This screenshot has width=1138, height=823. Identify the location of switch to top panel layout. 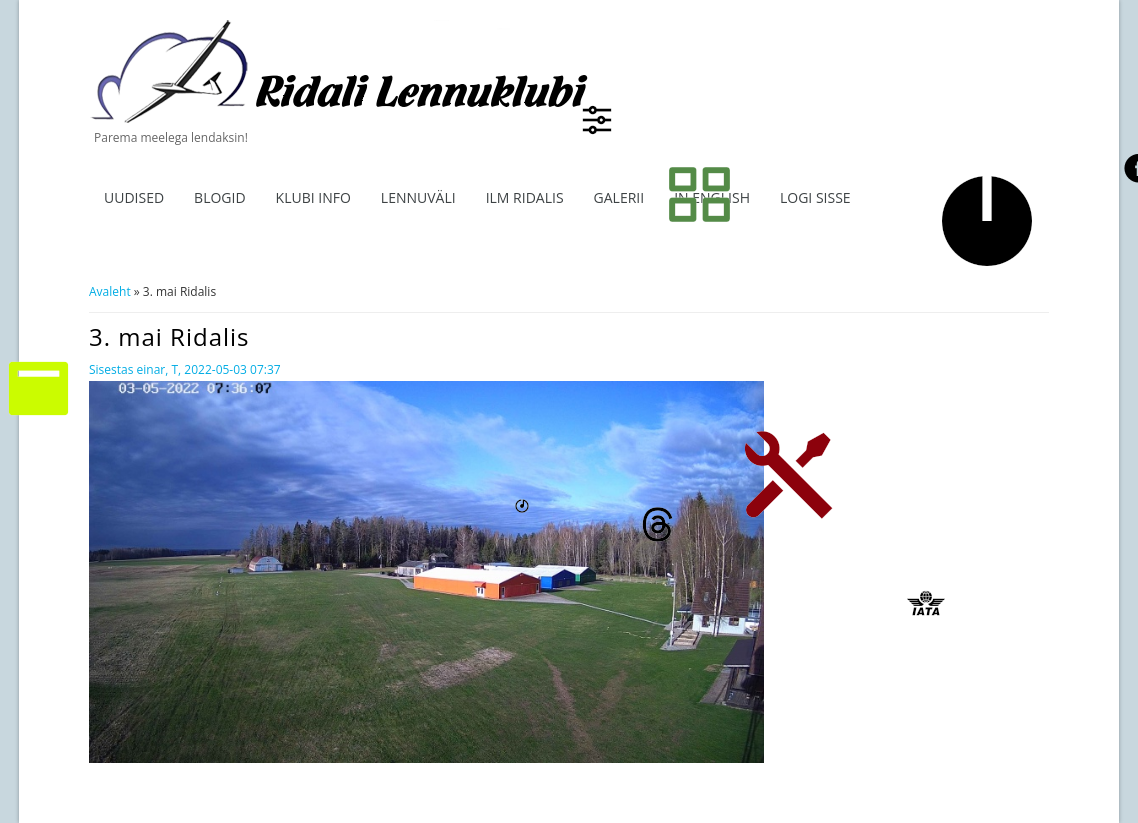
(38, 388).